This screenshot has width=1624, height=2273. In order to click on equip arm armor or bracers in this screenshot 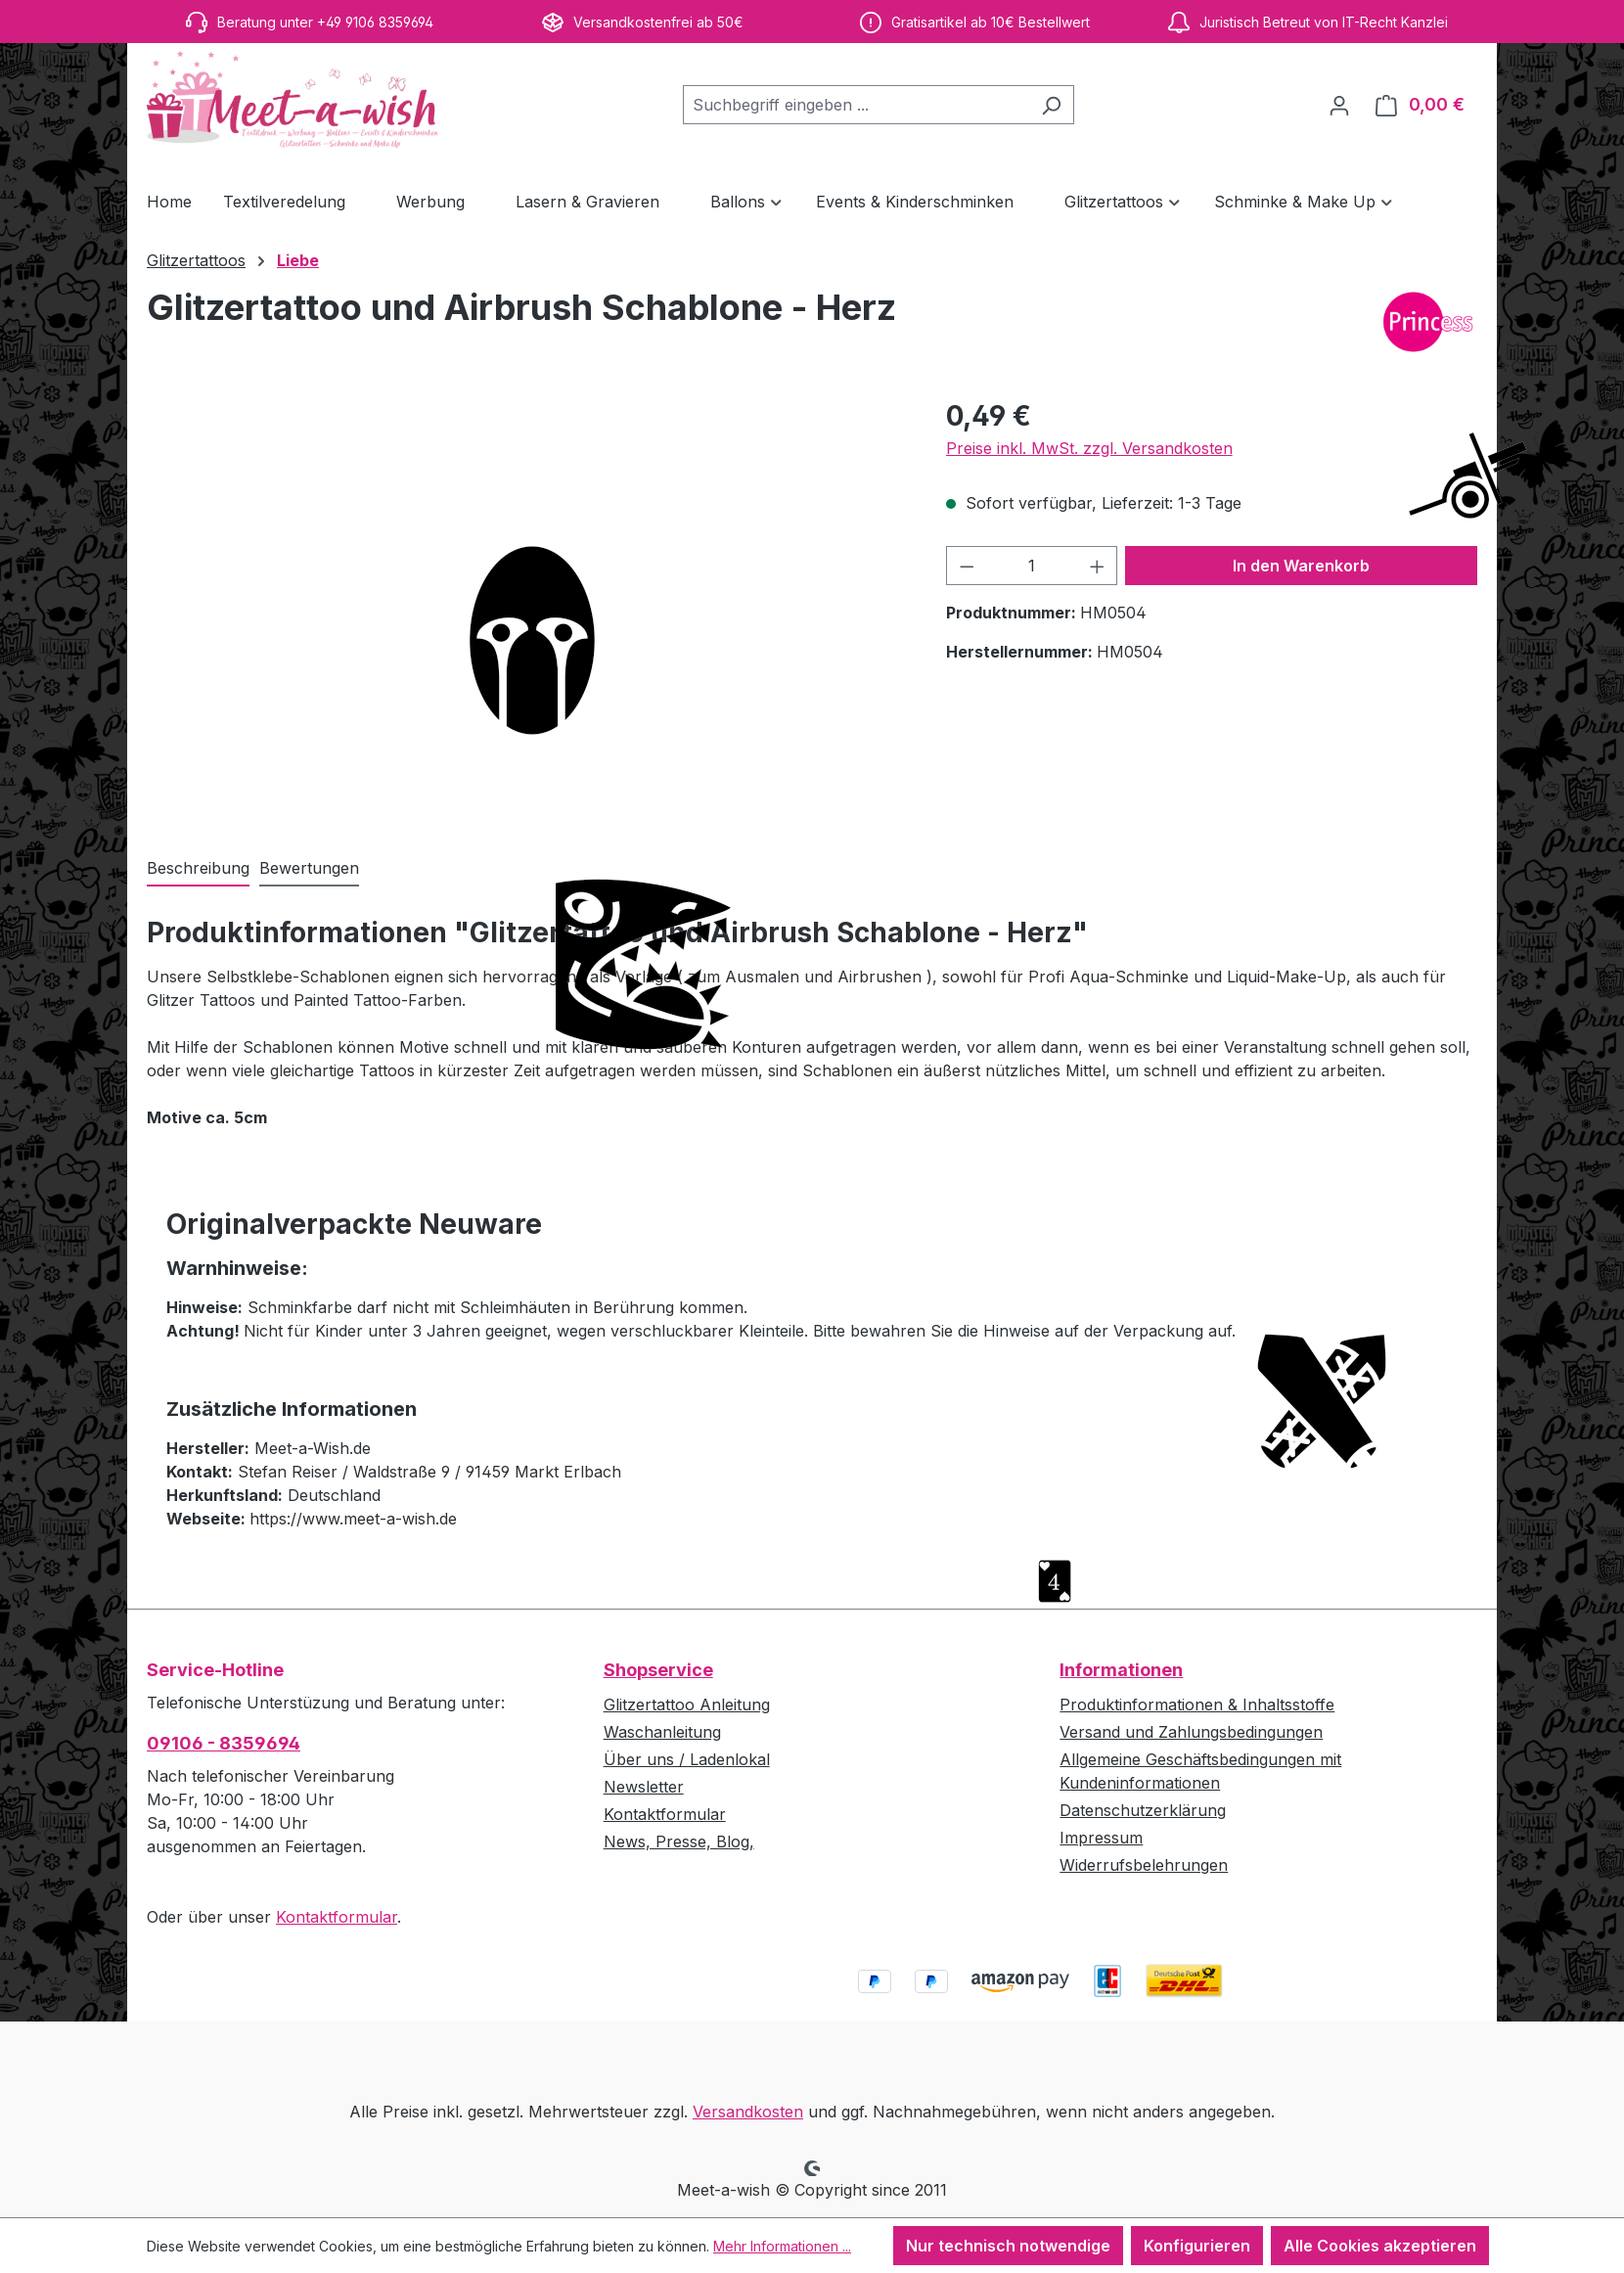, I will do `click(1322, 1401)`.